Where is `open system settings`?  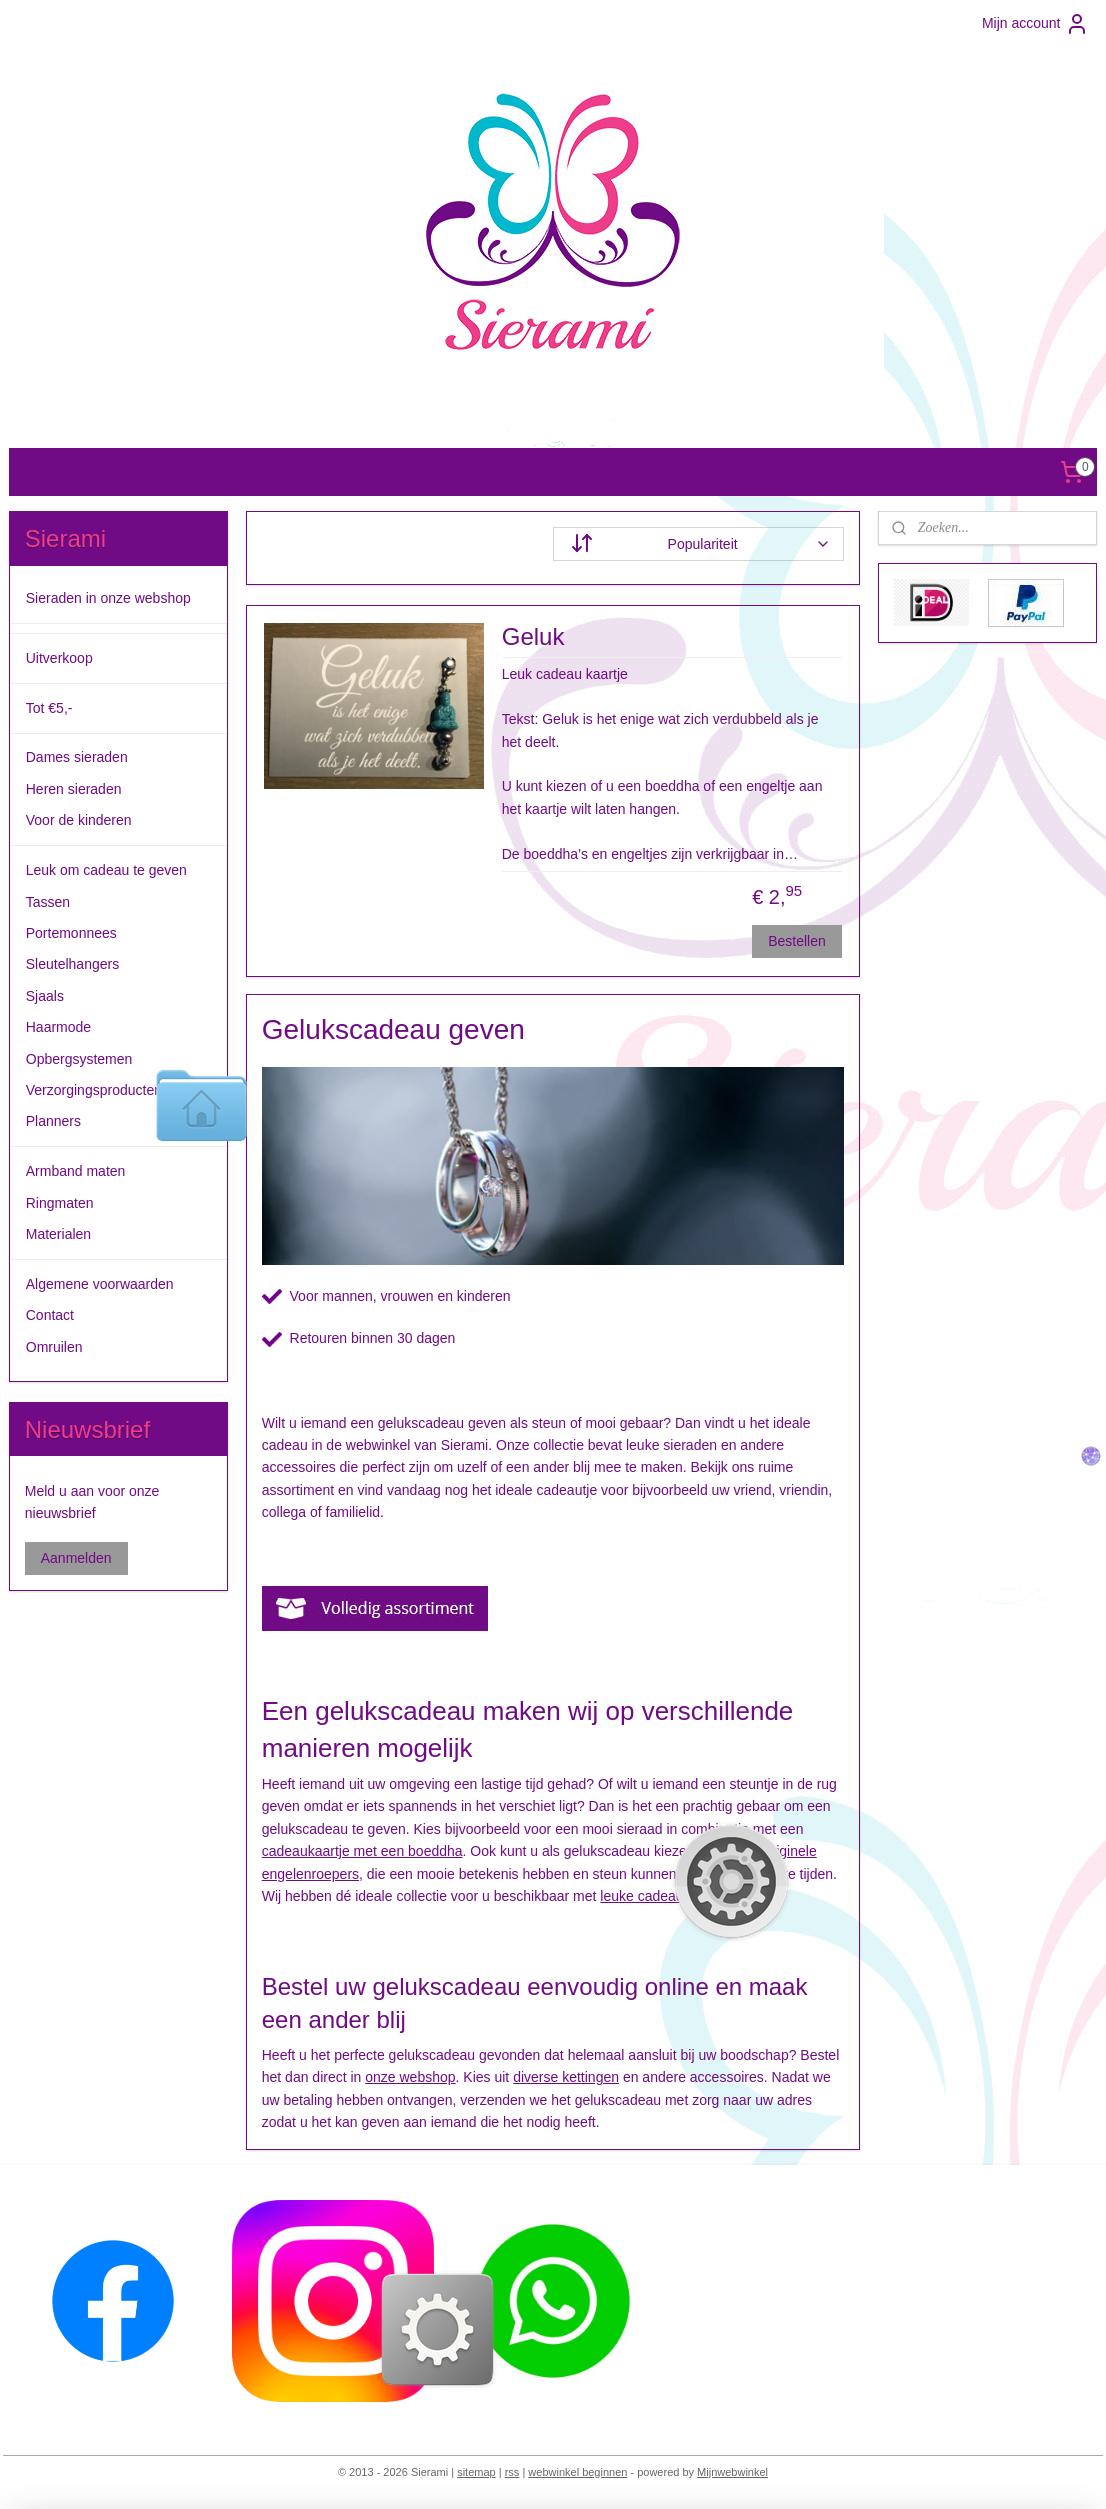 open system settings is located at coordinates (731, 1881).